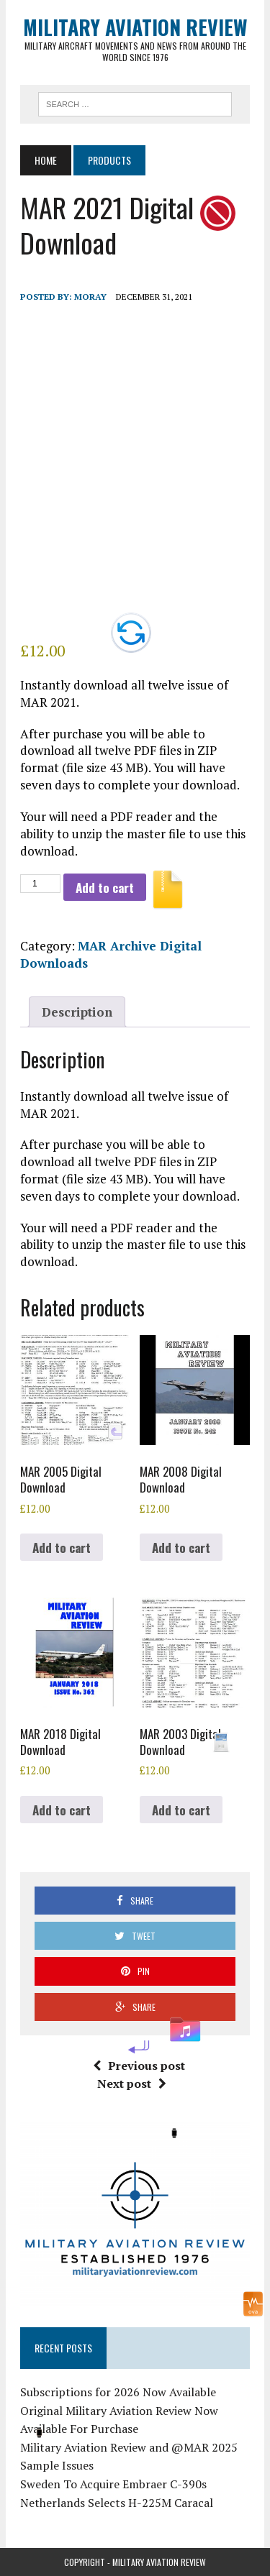 This screenshot has width=270, height=2576. What do you see at coordinates (217, 213) in the screenshot?
I see `delete or remove selected item` at bounding box center [217, 213].